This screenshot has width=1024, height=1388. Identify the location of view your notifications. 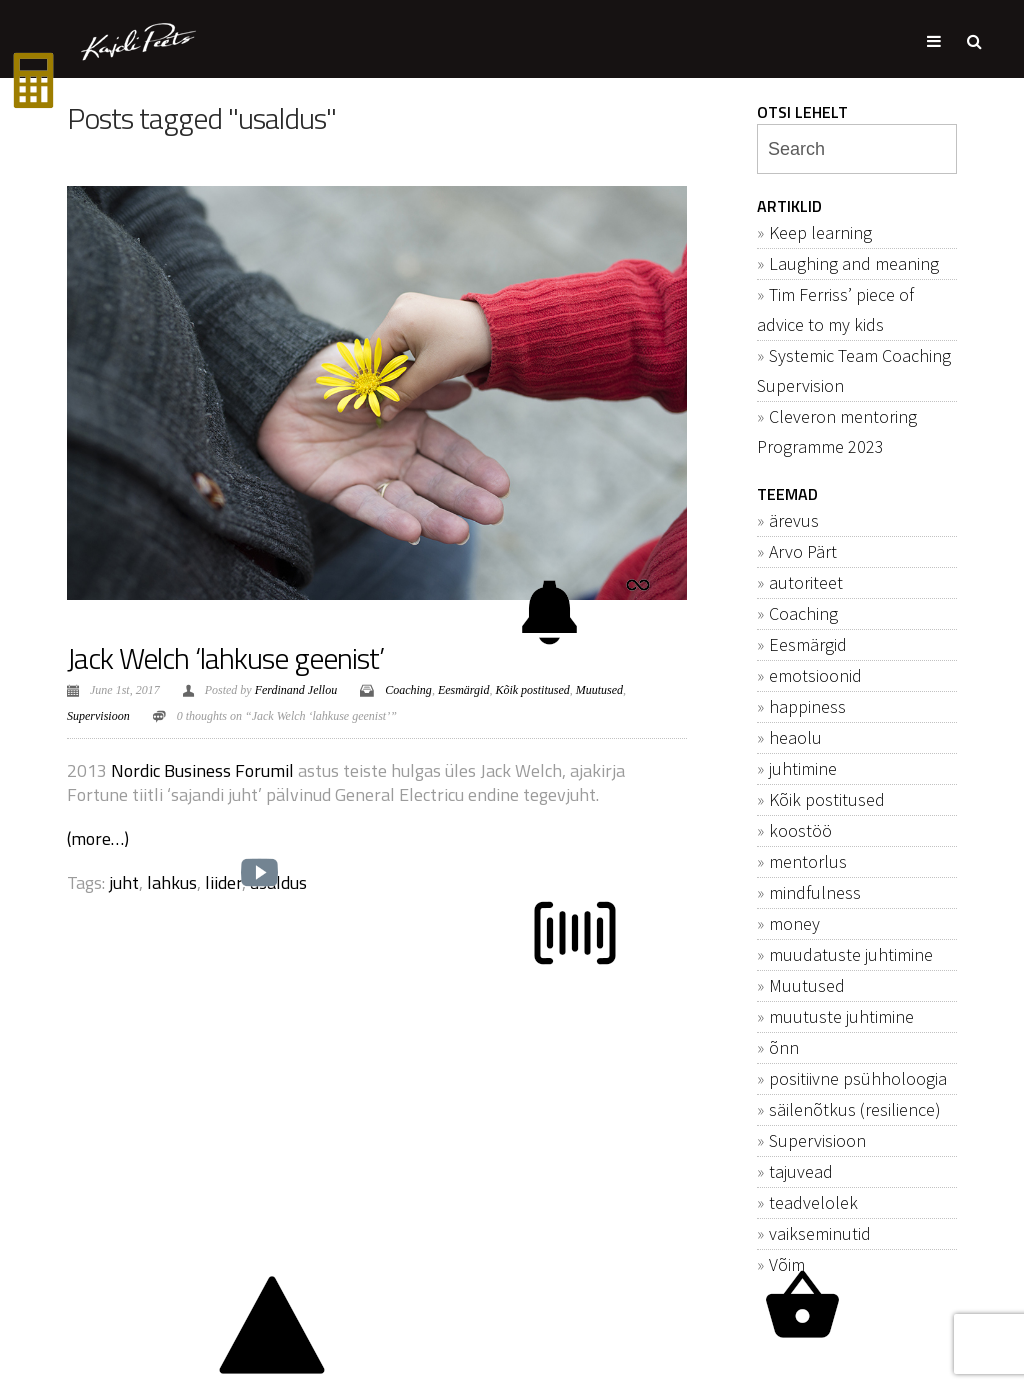
(549, 612).